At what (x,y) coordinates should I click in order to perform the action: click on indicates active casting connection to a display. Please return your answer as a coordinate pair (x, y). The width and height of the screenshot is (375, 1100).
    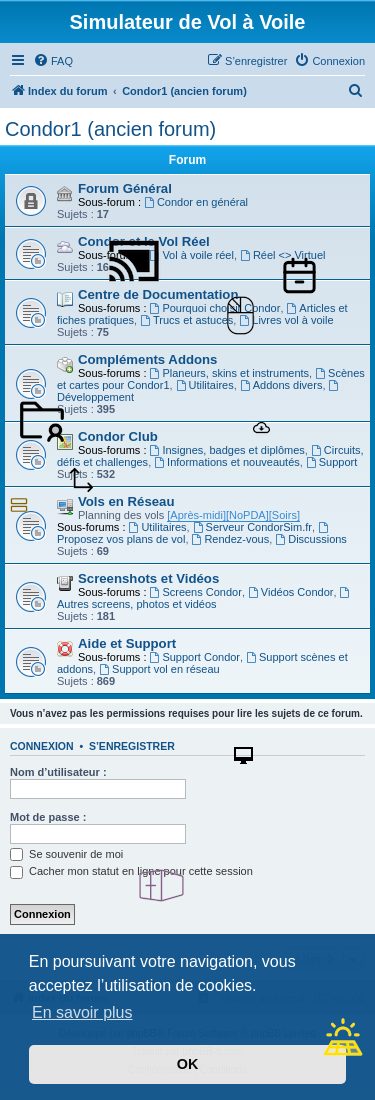
    Looking at the image, I should click on (134, 261).